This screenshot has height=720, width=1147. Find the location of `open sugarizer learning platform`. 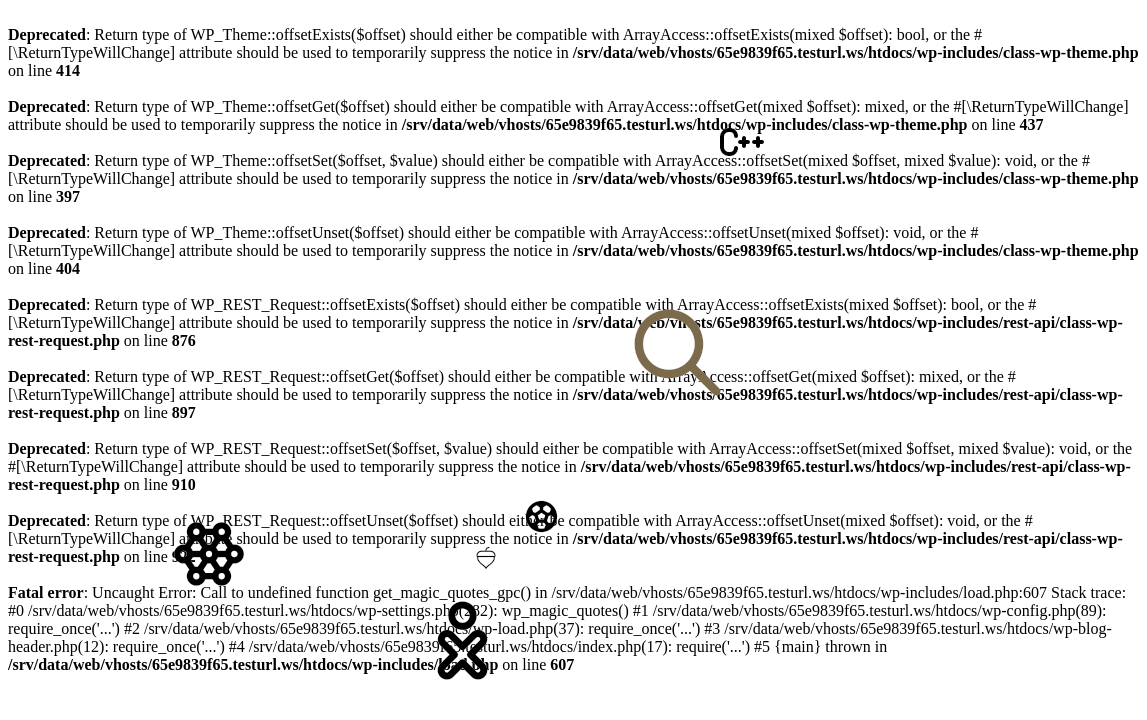

open sugarizer learning platform is located at coordinates (462, 640).